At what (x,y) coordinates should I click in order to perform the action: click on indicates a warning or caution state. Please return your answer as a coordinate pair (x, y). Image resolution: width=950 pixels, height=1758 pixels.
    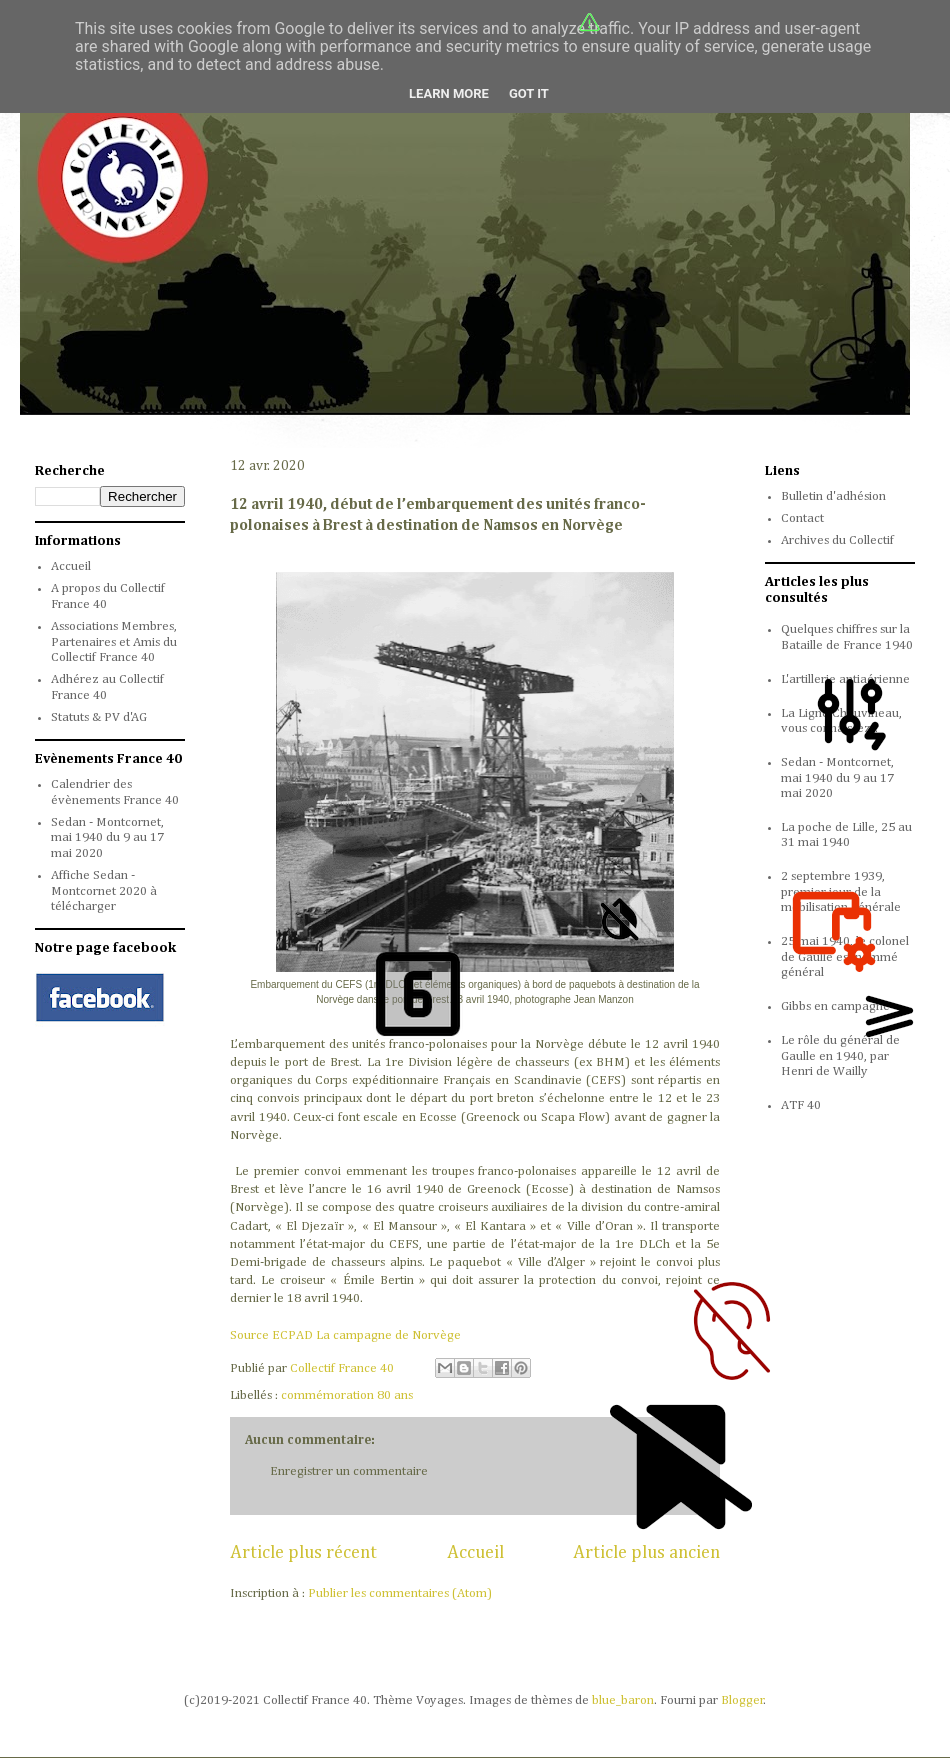
    Looking at the image, I should click on (589, 22).